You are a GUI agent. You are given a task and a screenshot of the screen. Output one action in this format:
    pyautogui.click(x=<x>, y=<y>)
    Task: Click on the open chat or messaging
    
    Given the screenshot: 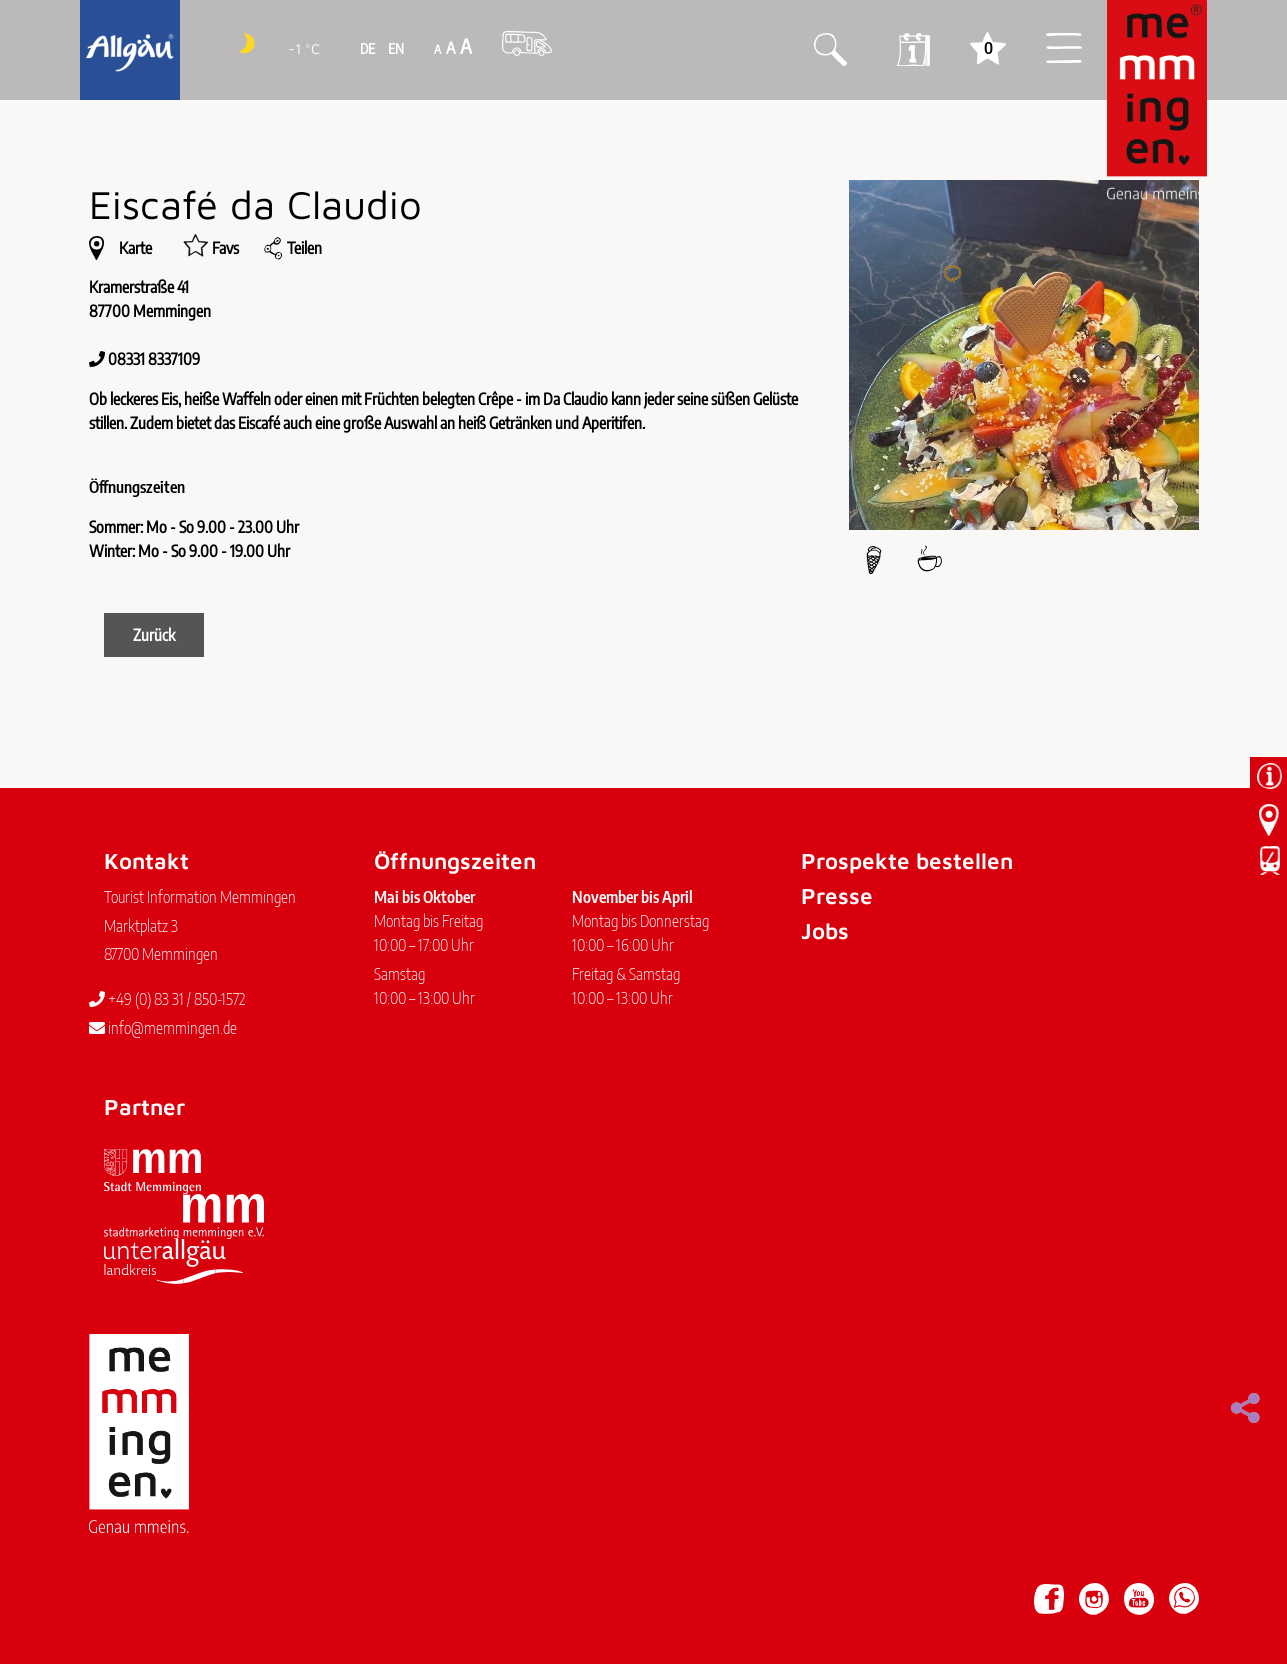 What is the action you would take?
    pyautogui.click(x=952, y=273)
    